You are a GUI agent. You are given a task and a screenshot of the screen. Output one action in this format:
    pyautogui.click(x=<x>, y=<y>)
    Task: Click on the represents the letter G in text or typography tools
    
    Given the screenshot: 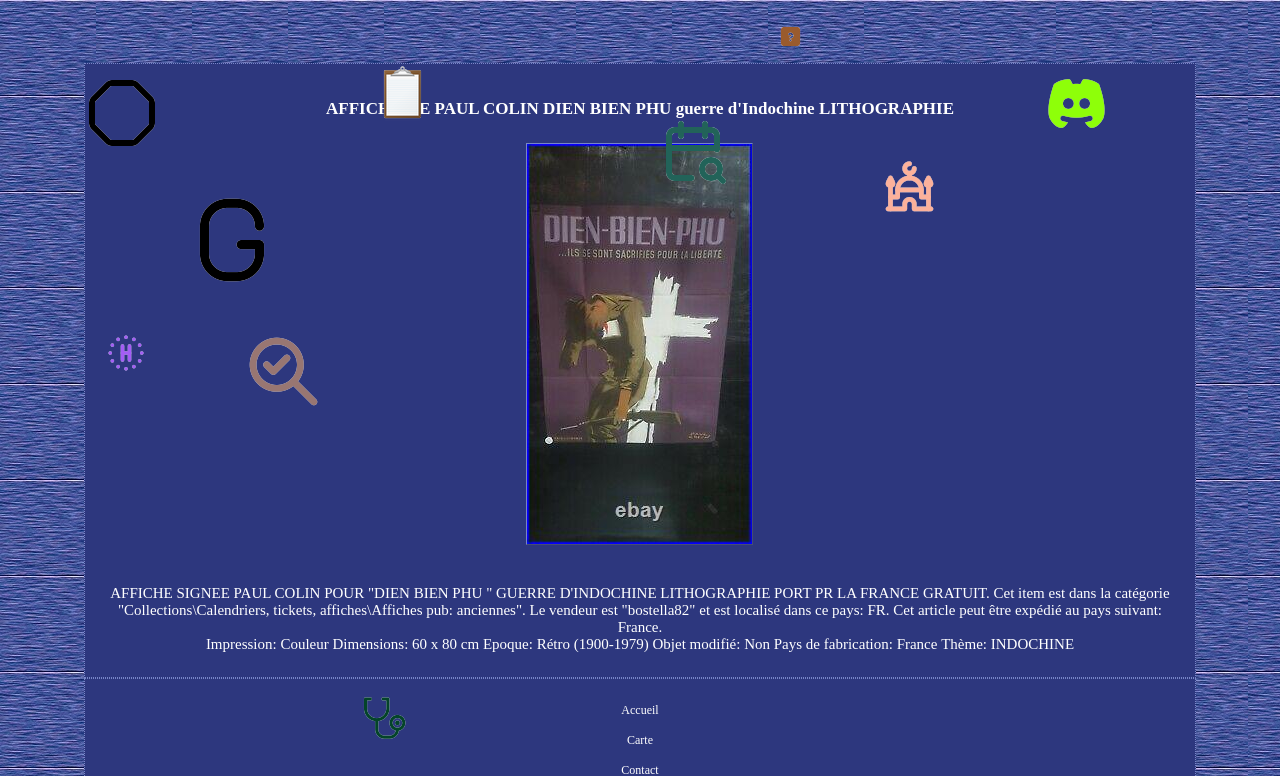 What is the action you would take?
    pyautogui.click(x=232, y=240)
    